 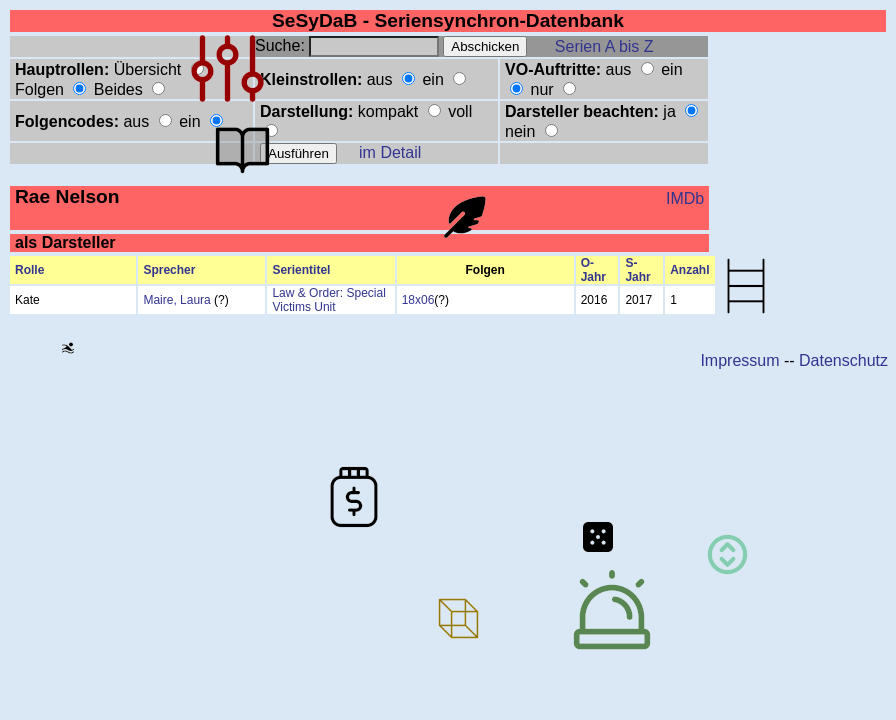 What do you see at coordinates (746, 286) in the screenshot?
I see `access step-by-step instructions or tutorial` at bounding box center [746, 286].